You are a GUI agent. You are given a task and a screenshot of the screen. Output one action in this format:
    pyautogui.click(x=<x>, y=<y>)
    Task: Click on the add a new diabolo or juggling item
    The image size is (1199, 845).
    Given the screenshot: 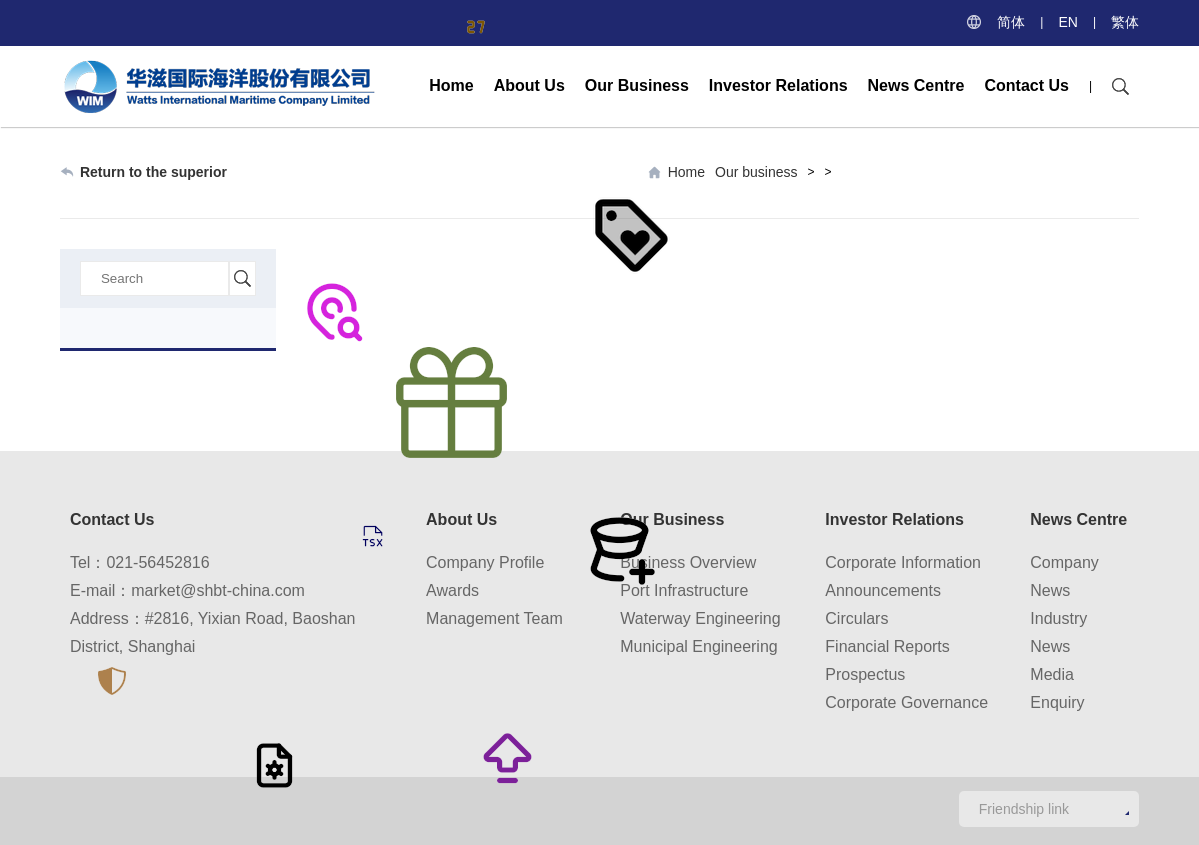 What is the action you would take?
    pyautogui.click(x=619, y=549)
    